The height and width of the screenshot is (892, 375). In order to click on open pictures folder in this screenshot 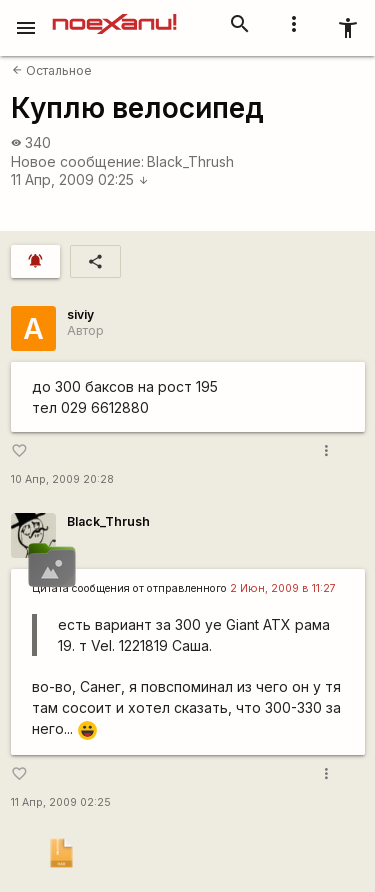, I will do `click(52, 565)`.